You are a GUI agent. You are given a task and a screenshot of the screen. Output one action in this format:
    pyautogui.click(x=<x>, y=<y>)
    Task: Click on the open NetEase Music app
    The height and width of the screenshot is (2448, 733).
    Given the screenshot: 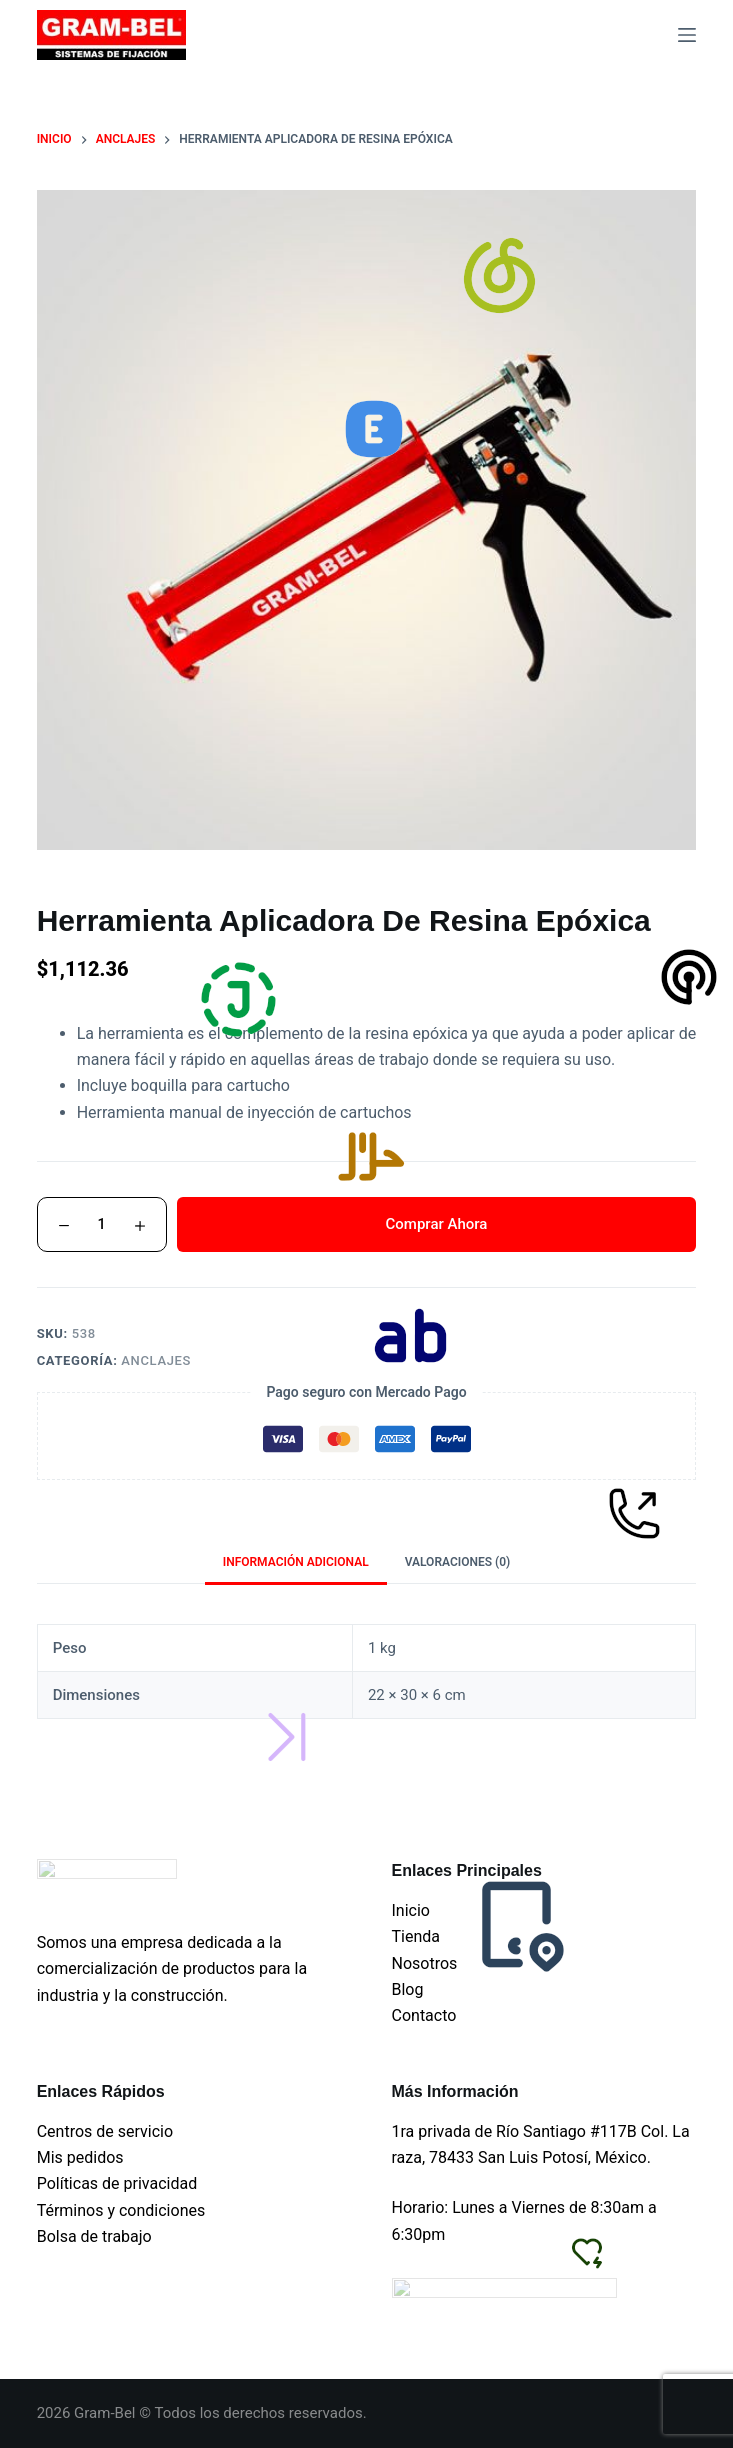 What is the action you would take?
    pyautogui.click(x=499, y=277)
    